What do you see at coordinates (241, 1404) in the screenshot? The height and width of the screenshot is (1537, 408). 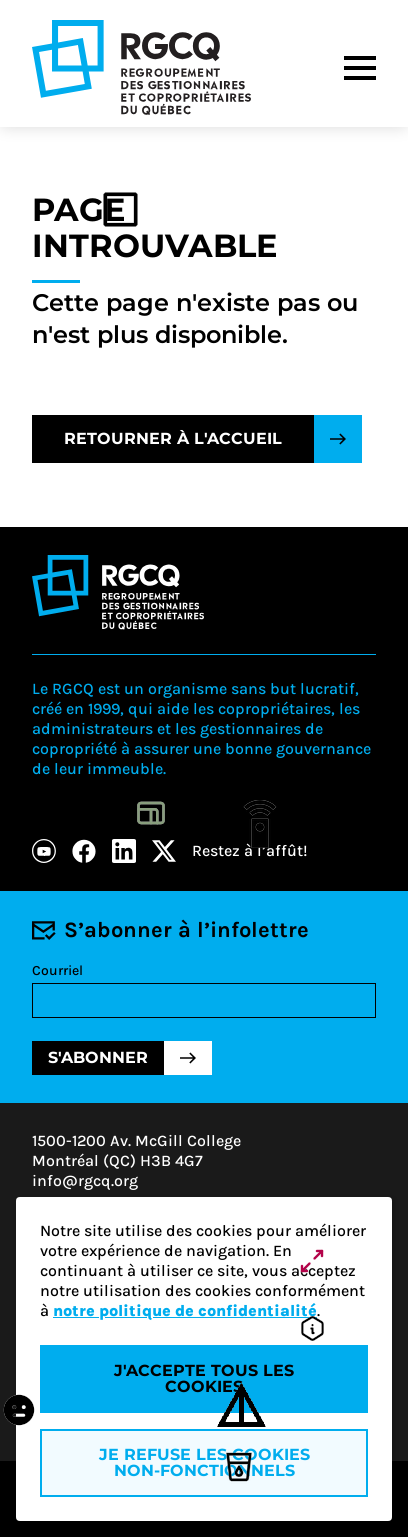 I see `view item details` at bounding box center [241, 1404].